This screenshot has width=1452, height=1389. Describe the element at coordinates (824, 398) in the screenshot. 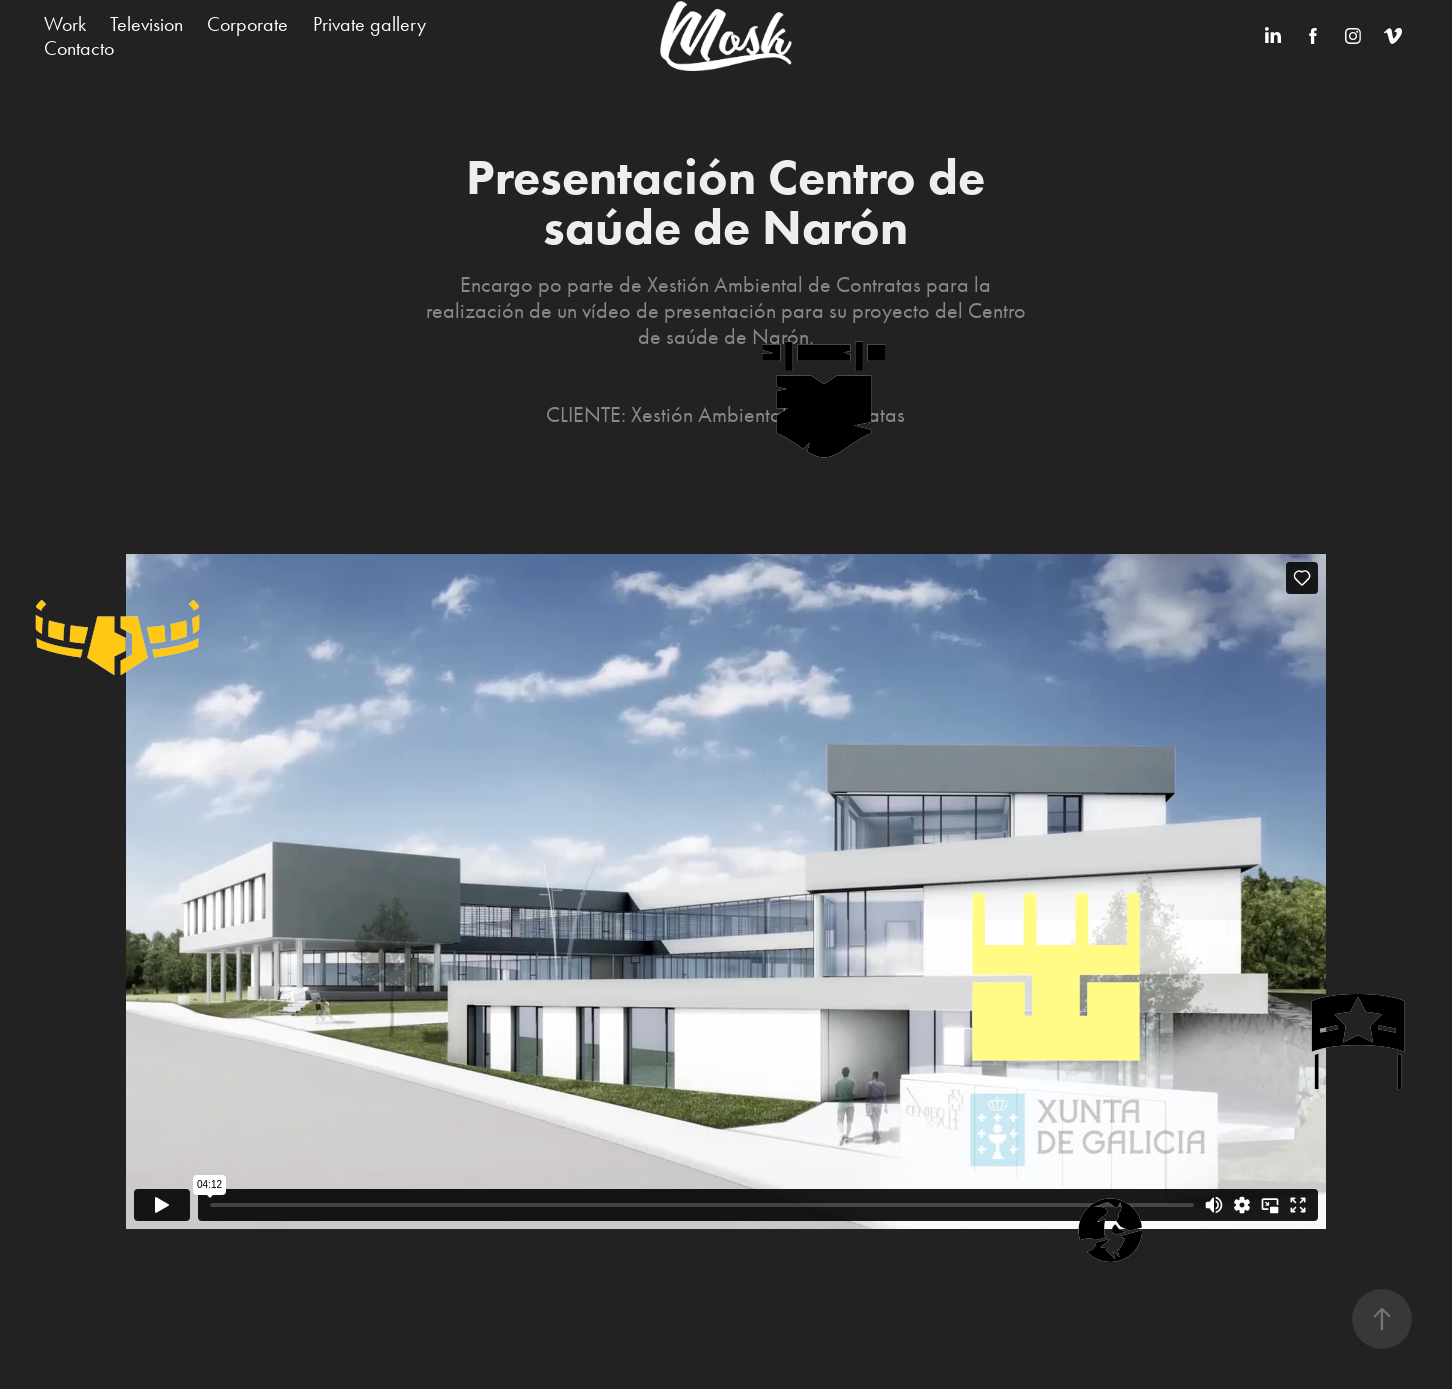

I see `view shop or storefront location` at that location.